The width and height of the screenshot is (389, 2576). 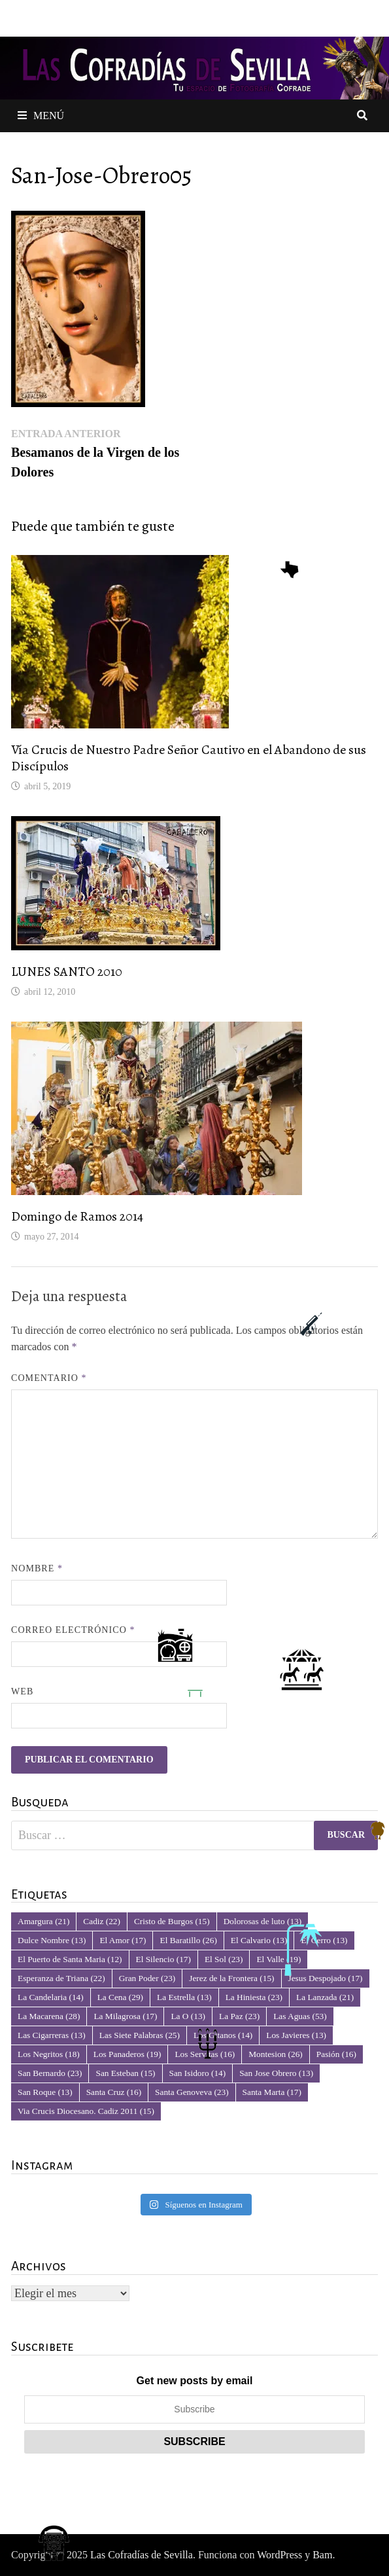 I want to click on select roast chicken as a food item, so click(x=378, y=1831).